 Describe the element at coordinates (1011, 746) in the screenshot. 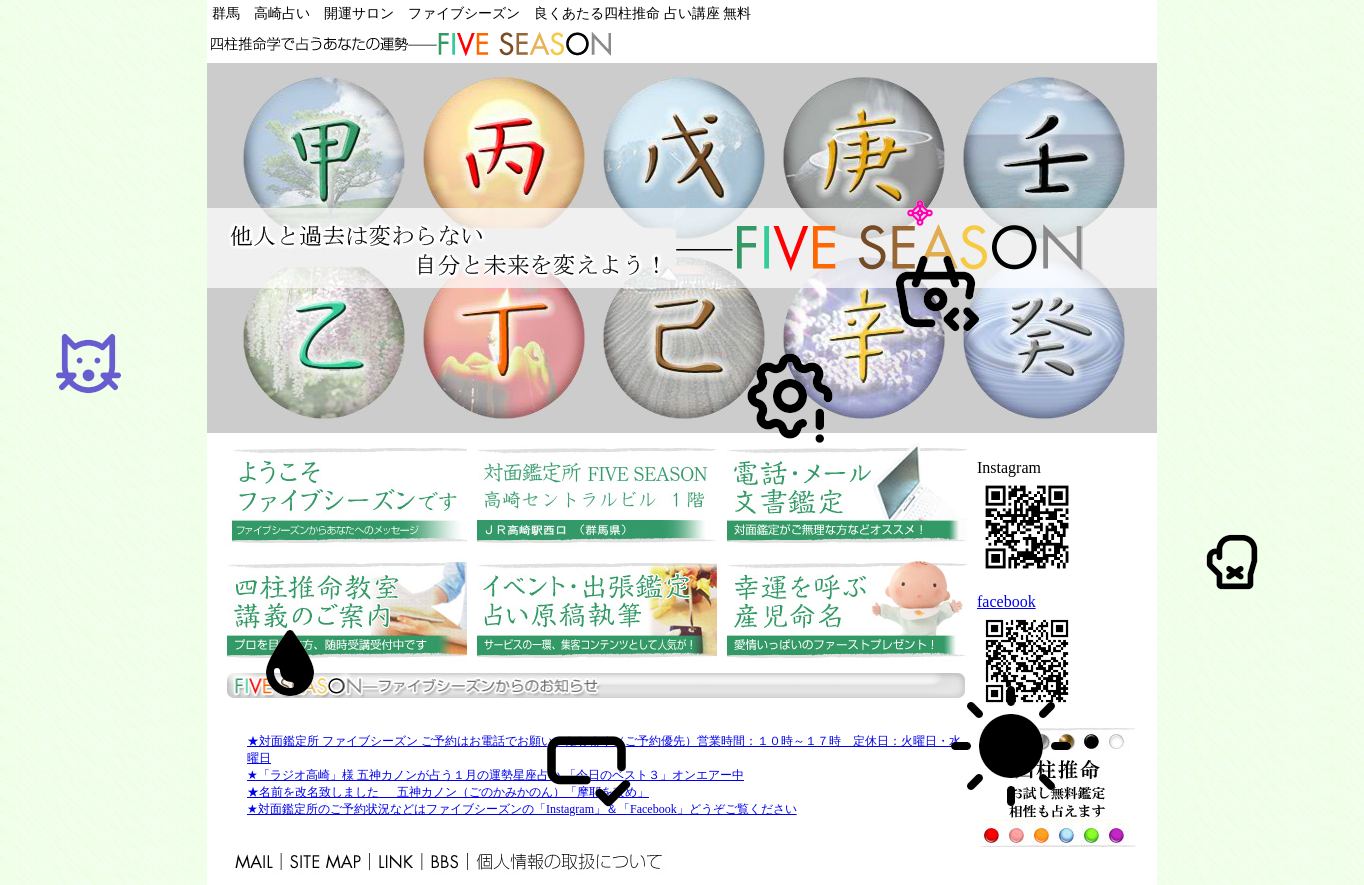

I see `switch to light mode` at that location.